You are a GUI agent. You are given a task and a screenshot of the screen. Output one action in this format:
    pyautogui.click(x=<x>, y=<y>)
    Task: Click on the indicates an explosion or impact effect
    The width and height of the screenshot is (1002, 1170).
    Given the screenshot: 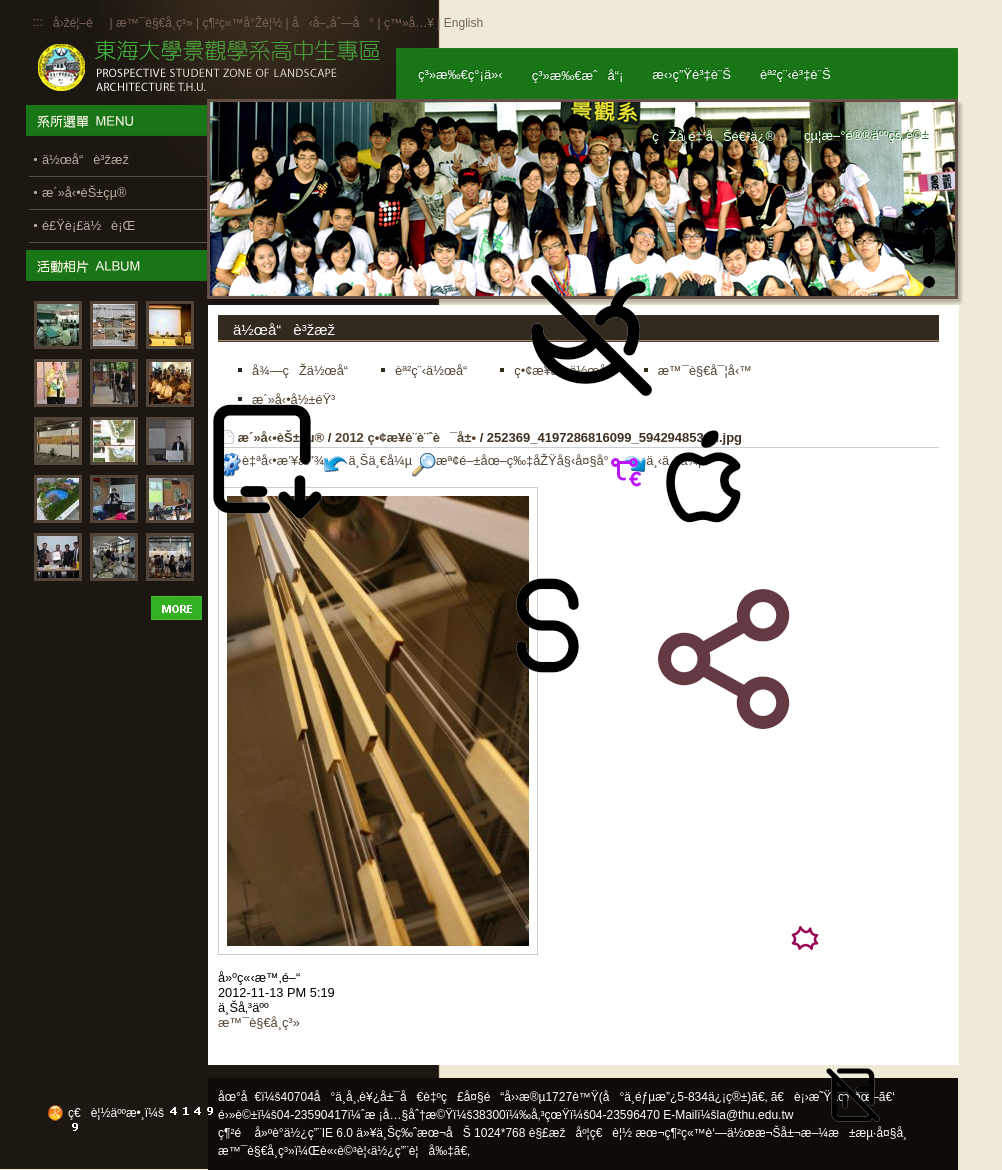 What is the action you would take?
    pyautogui.click(x=805, y=938)
    